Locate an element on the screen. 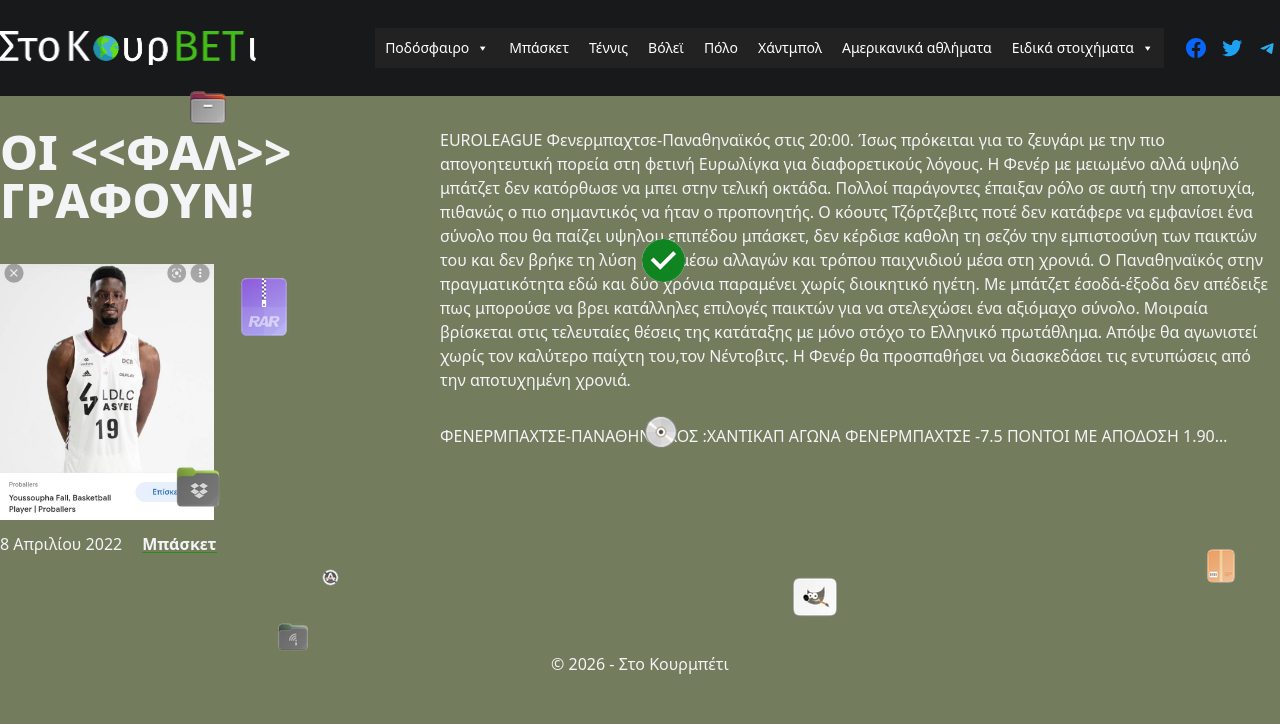 The width and height of the screenshot is (1280, 724). open your dropbox folder is located at coordinates (198, 487).